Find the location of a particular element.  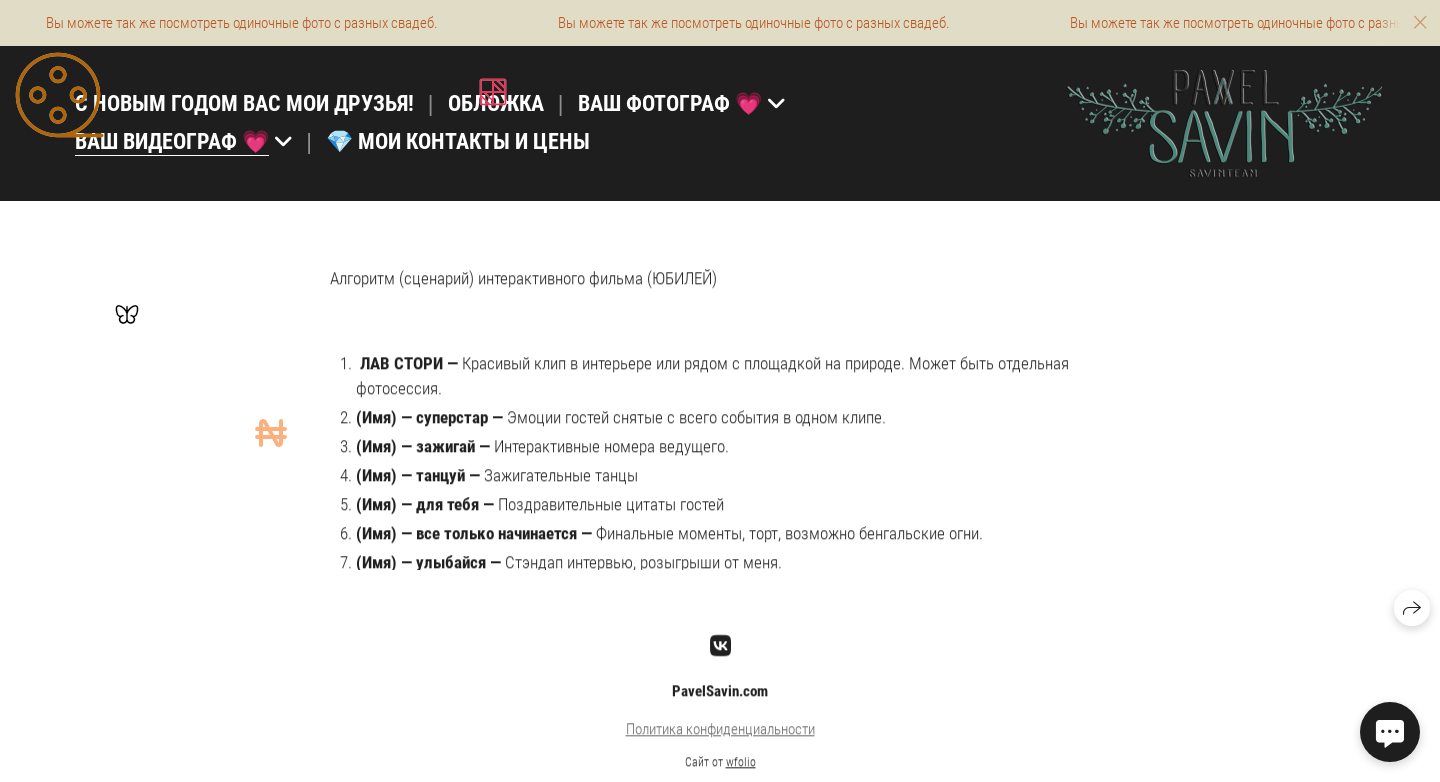

access video or movie library is located at coordinates (58, 95).